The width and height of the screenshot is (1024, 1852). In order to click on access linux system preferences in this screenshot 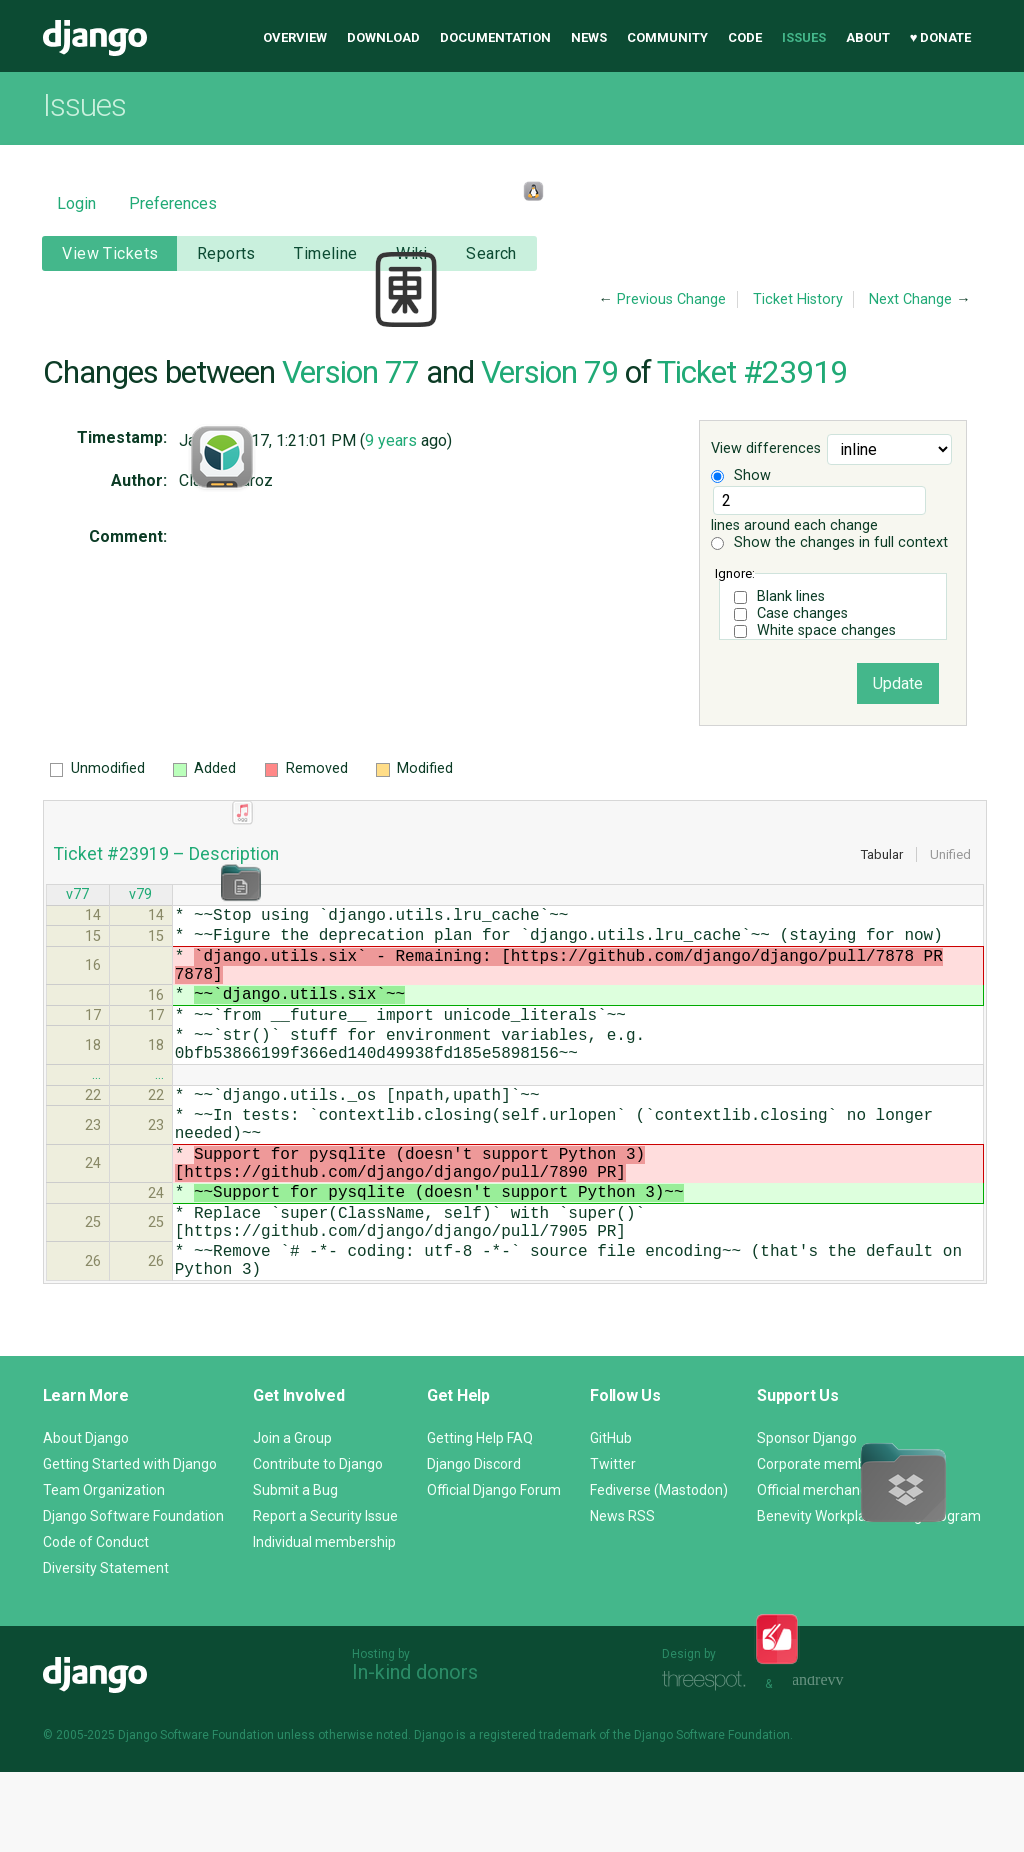, I will do `click(533, 191)`.